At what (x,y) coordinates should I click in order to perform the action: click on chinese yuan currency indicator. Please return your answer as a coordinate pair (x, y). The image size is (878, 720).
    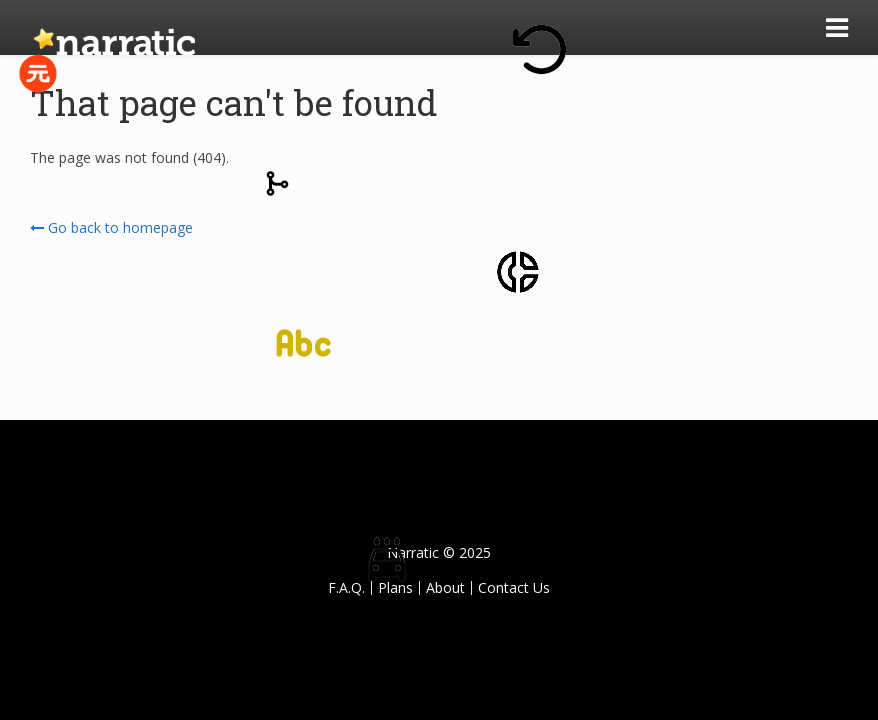
    Looking at the image, I should click on (38, 75).